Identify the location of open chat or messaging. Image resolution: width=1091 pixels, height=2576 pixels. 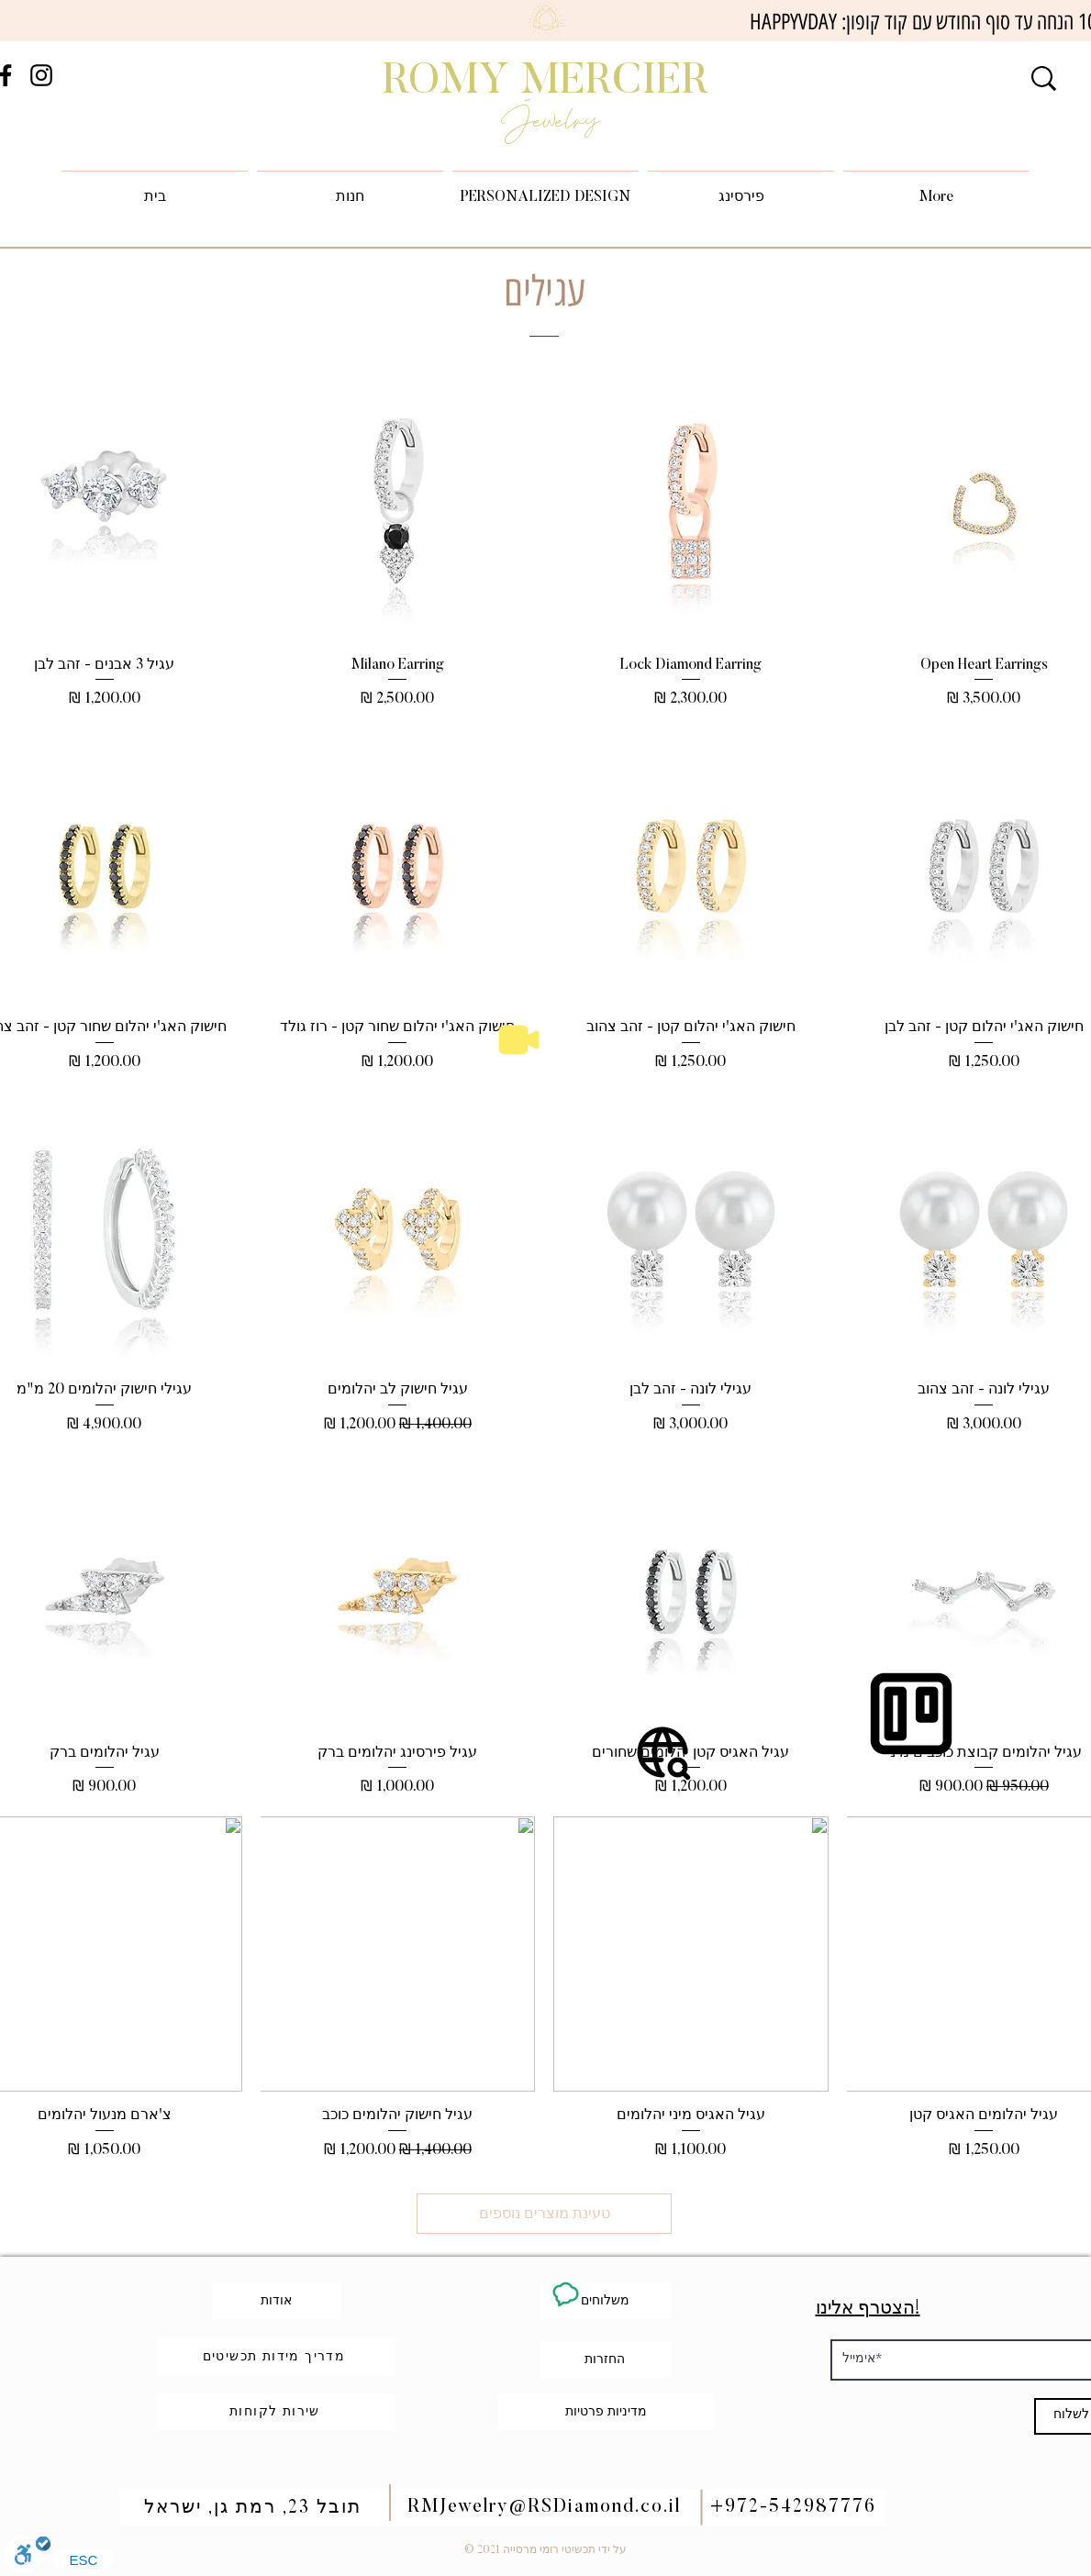
(565, 2294).